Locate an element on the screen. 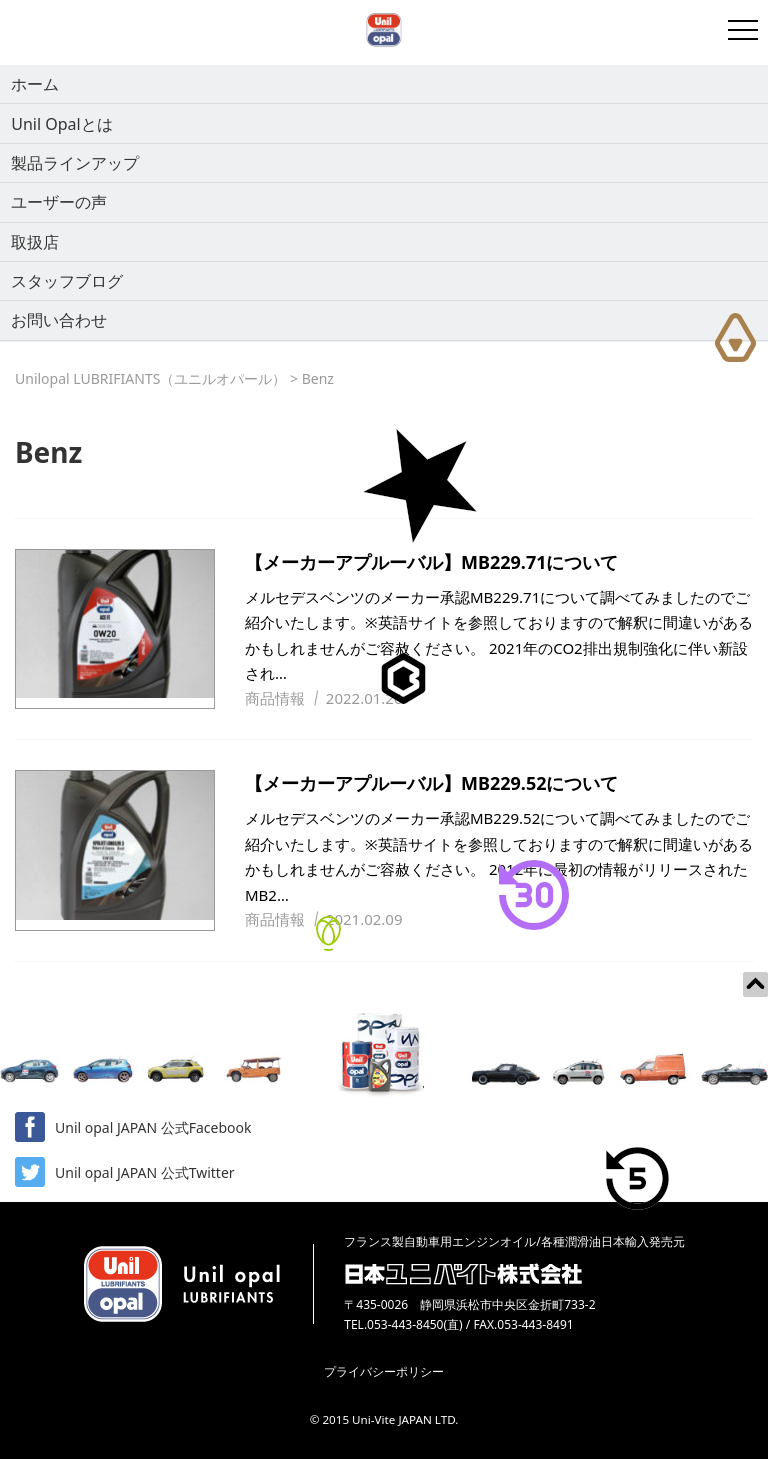 The height and width of the screenshot is (1459, 768). open inkdrop markdown note-taking app is located at coordinates (735, 337).